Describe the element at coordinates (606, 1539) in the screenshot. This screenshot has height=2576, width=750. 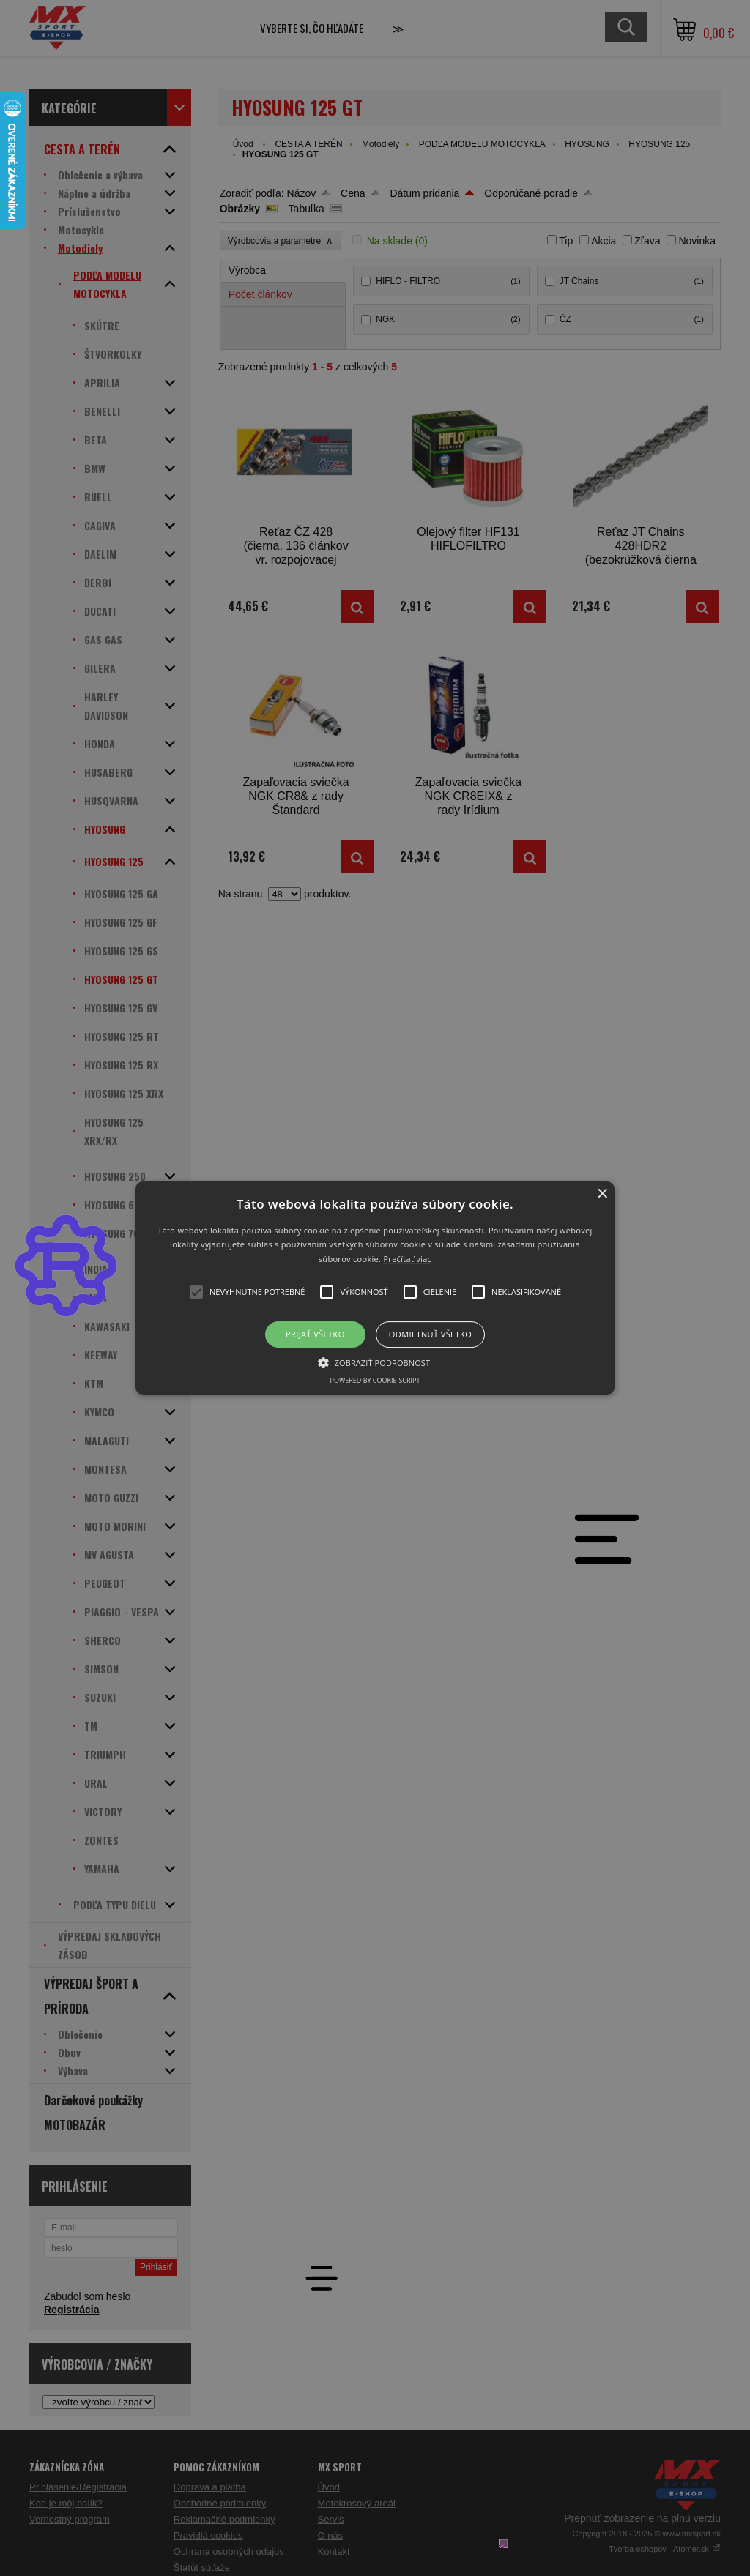
I see `align text to the left` at that location.